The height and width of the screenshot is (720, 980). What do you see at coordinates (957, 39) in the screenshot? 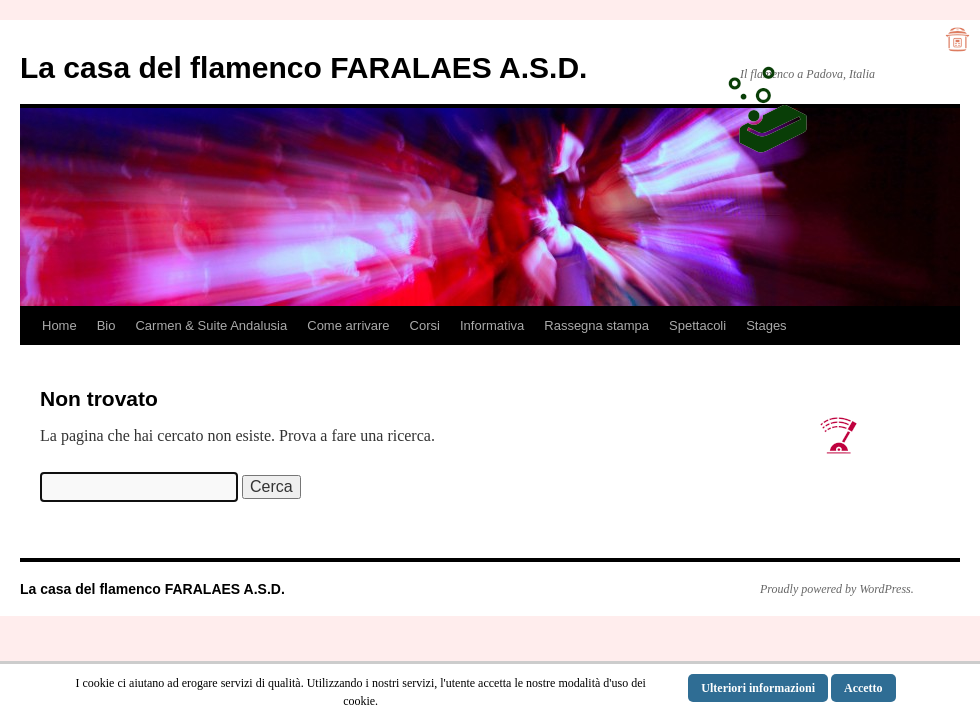
I see `access pressure cooker recipes or settings` at bounding box center [957, 39].